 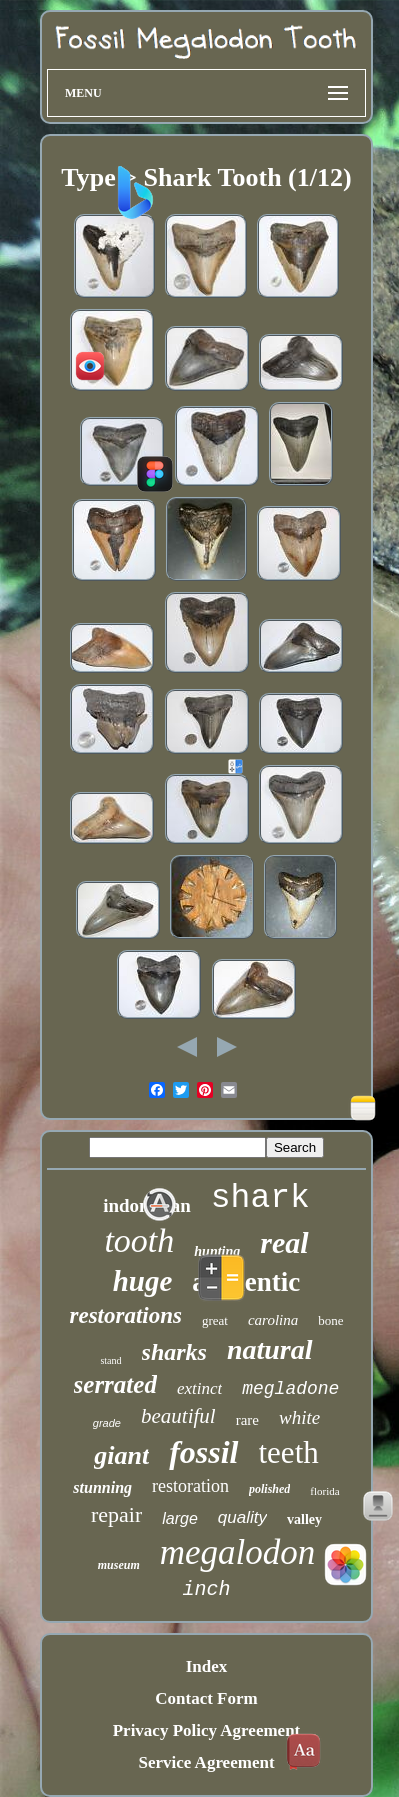 What do you see at coordinates (303, 1750) in the screenshot?
I see `open the dictionary app` at bounding box center [303, 1750].